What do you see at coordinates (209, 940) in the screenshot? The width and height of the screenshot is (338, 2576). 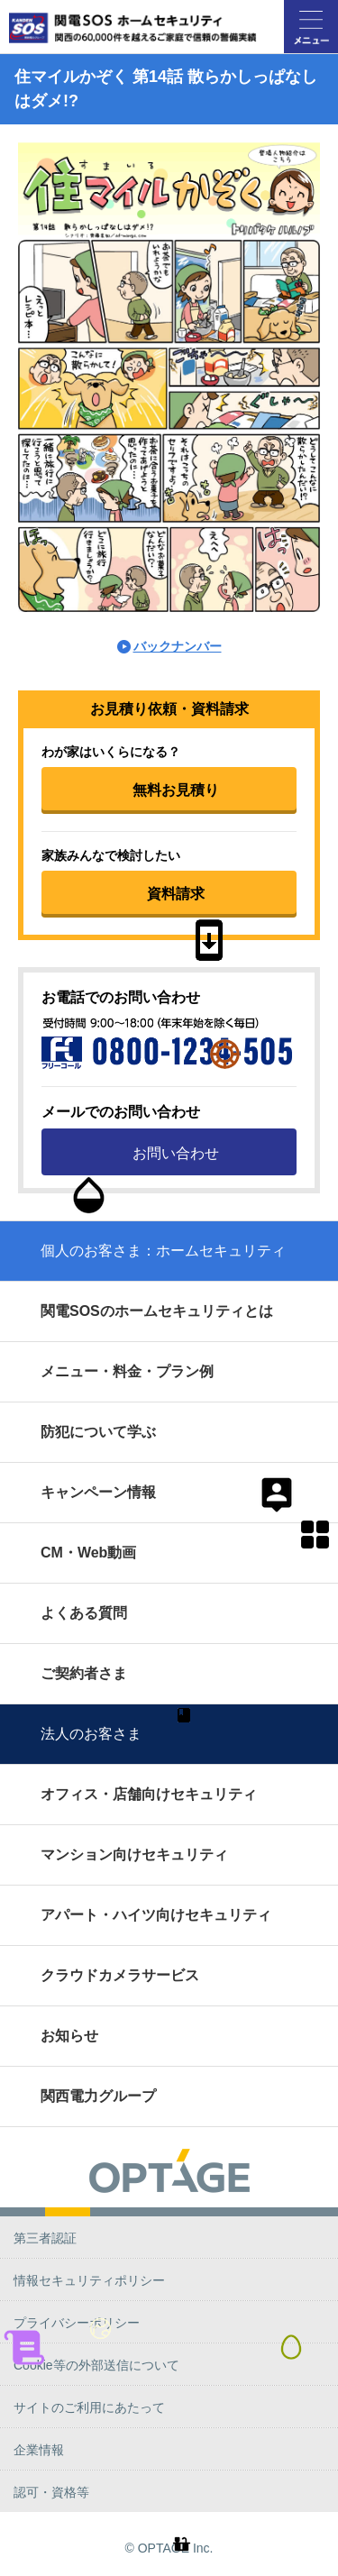 I see `download a system update to your device` at bounding box center [209, 940].